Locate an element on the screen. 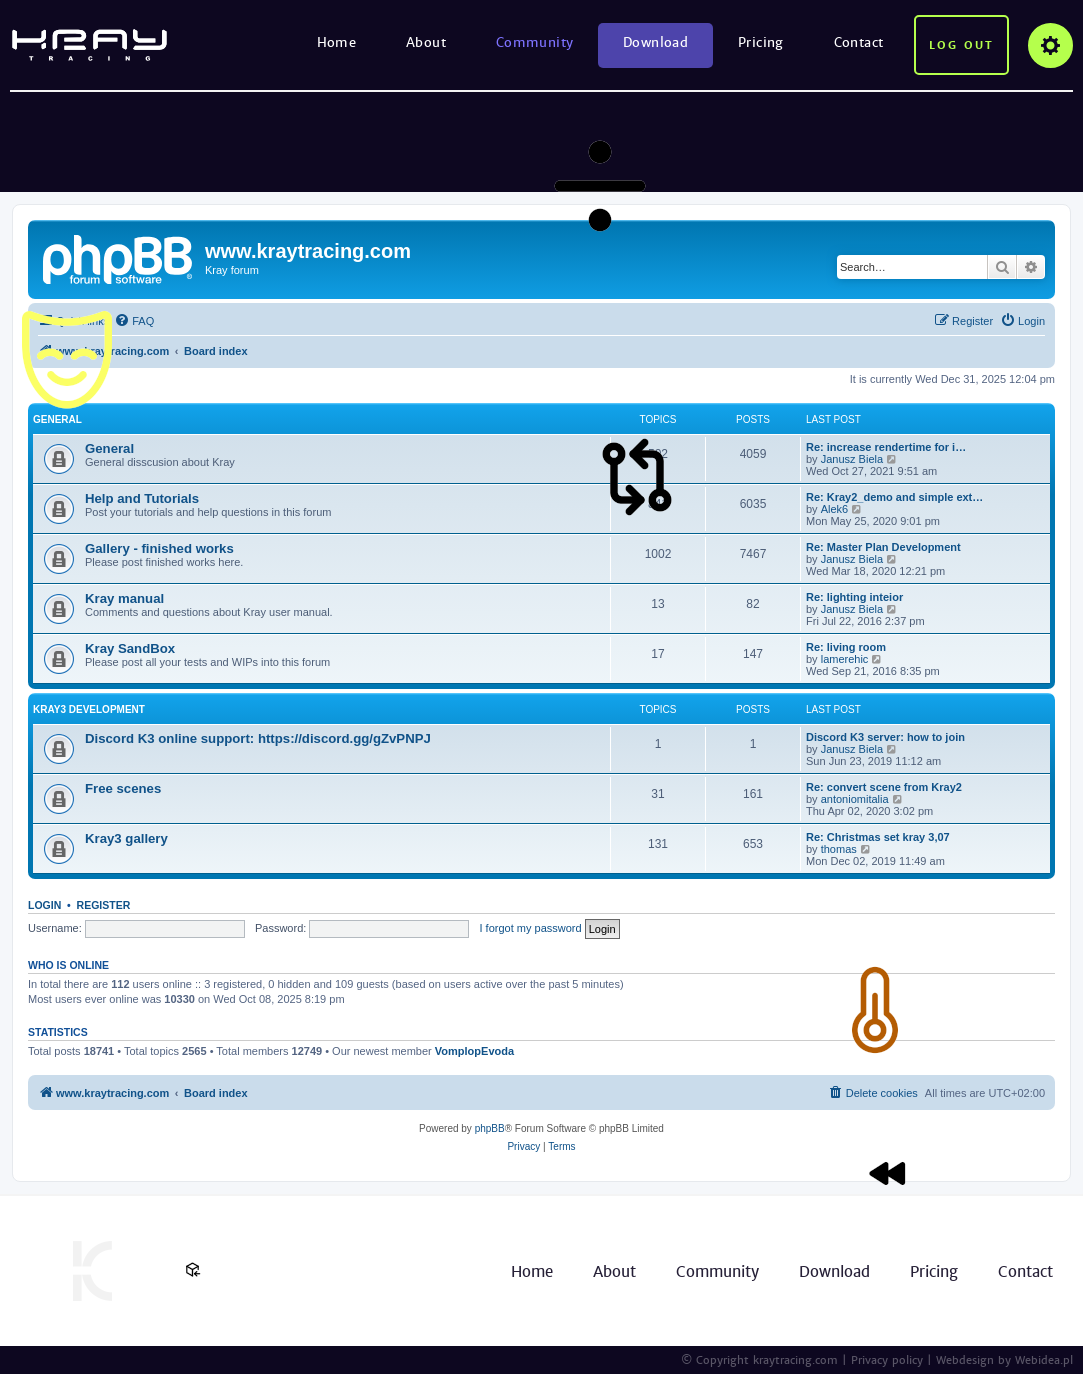  compare branches or commits in version control is located at coordinates (637, 477).